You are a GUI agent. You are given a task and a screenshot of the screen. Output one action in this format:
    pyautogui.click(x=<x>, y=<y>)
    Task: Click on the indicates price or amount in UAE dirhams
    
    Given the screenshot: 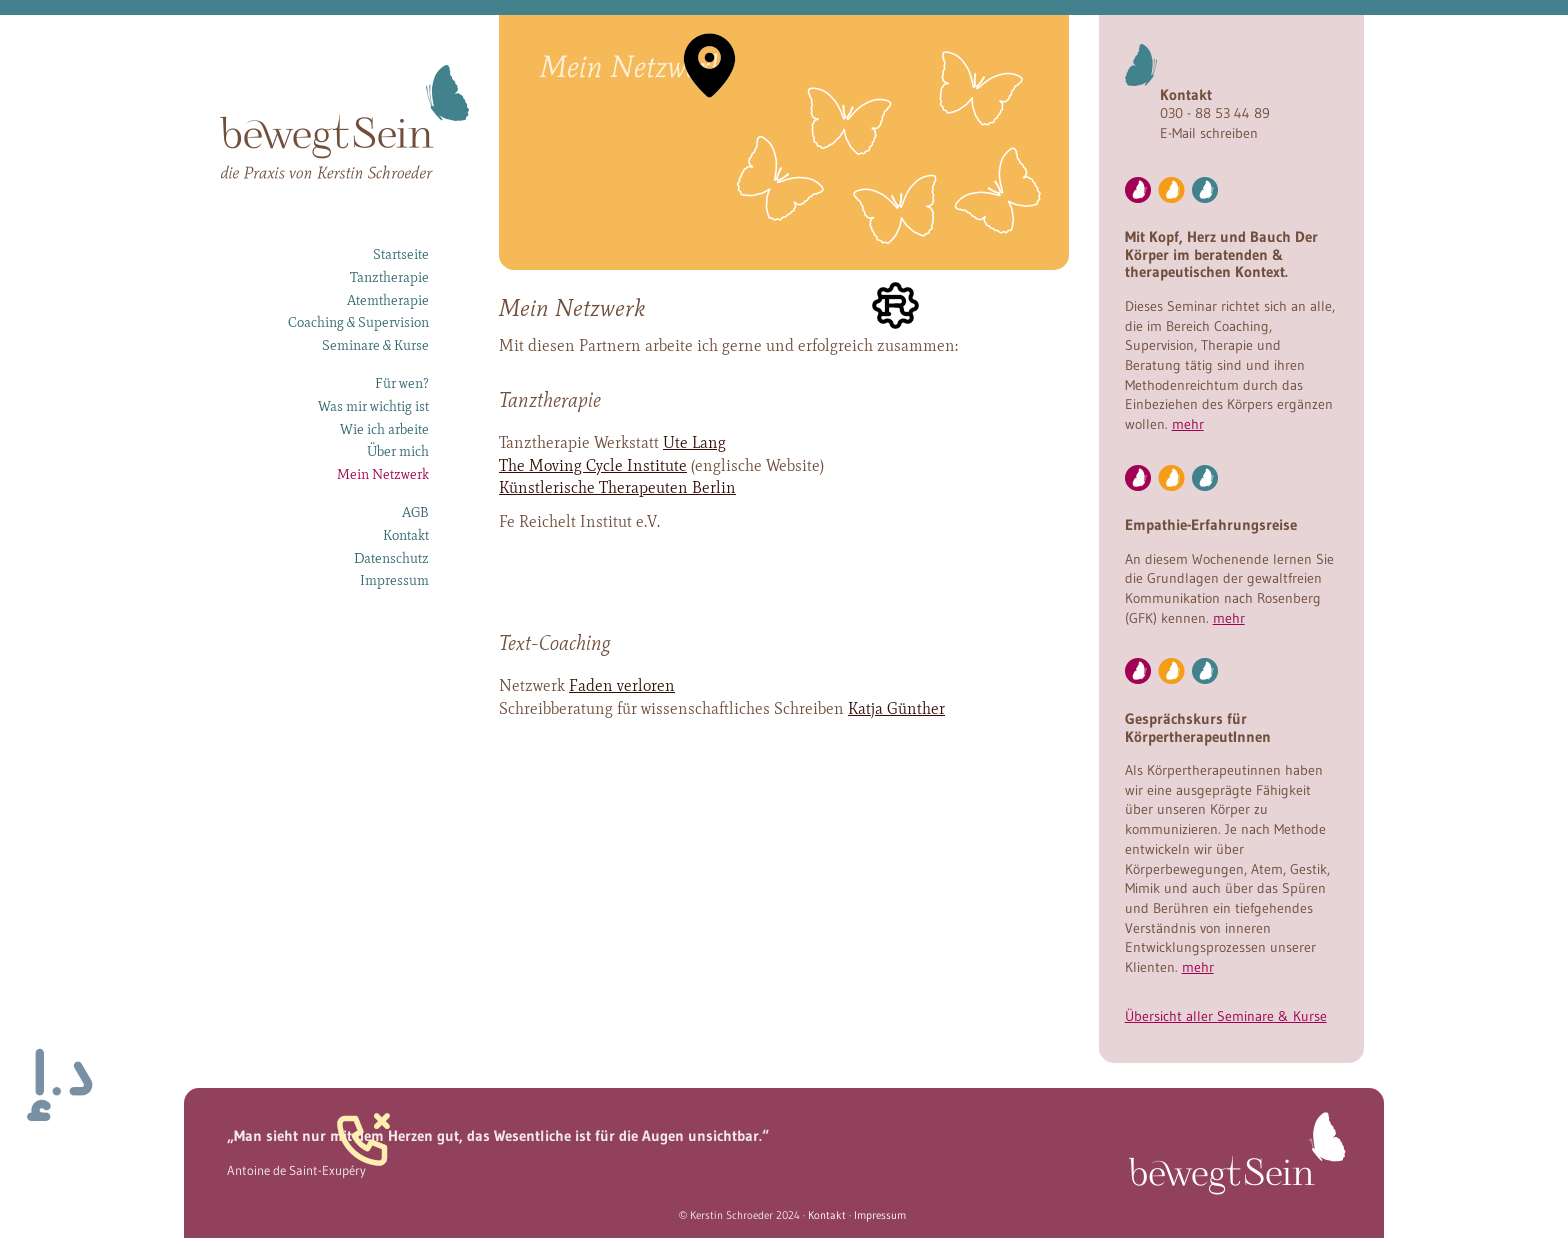 What is the action you would take?
    pyautogui.click(x=61, y=1087)
    